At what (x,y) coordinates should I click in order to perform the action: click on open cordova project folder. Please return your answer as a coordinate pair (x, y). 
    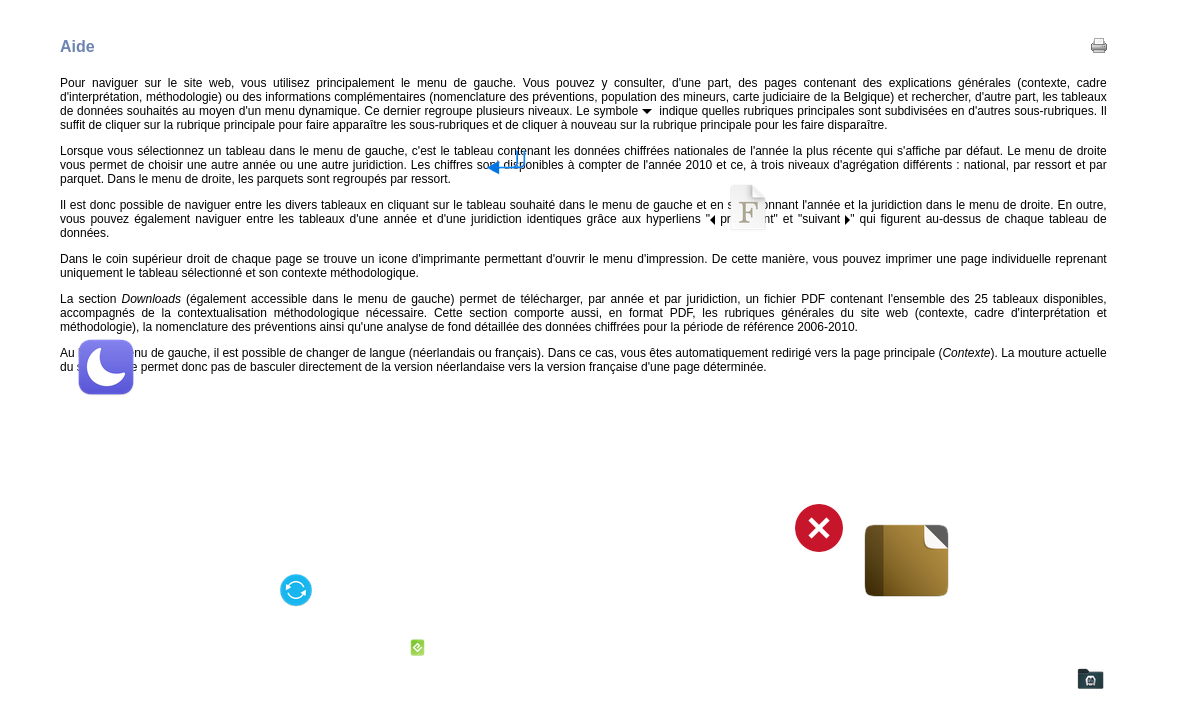
    Looking at the image, I should click on (1090, 679).